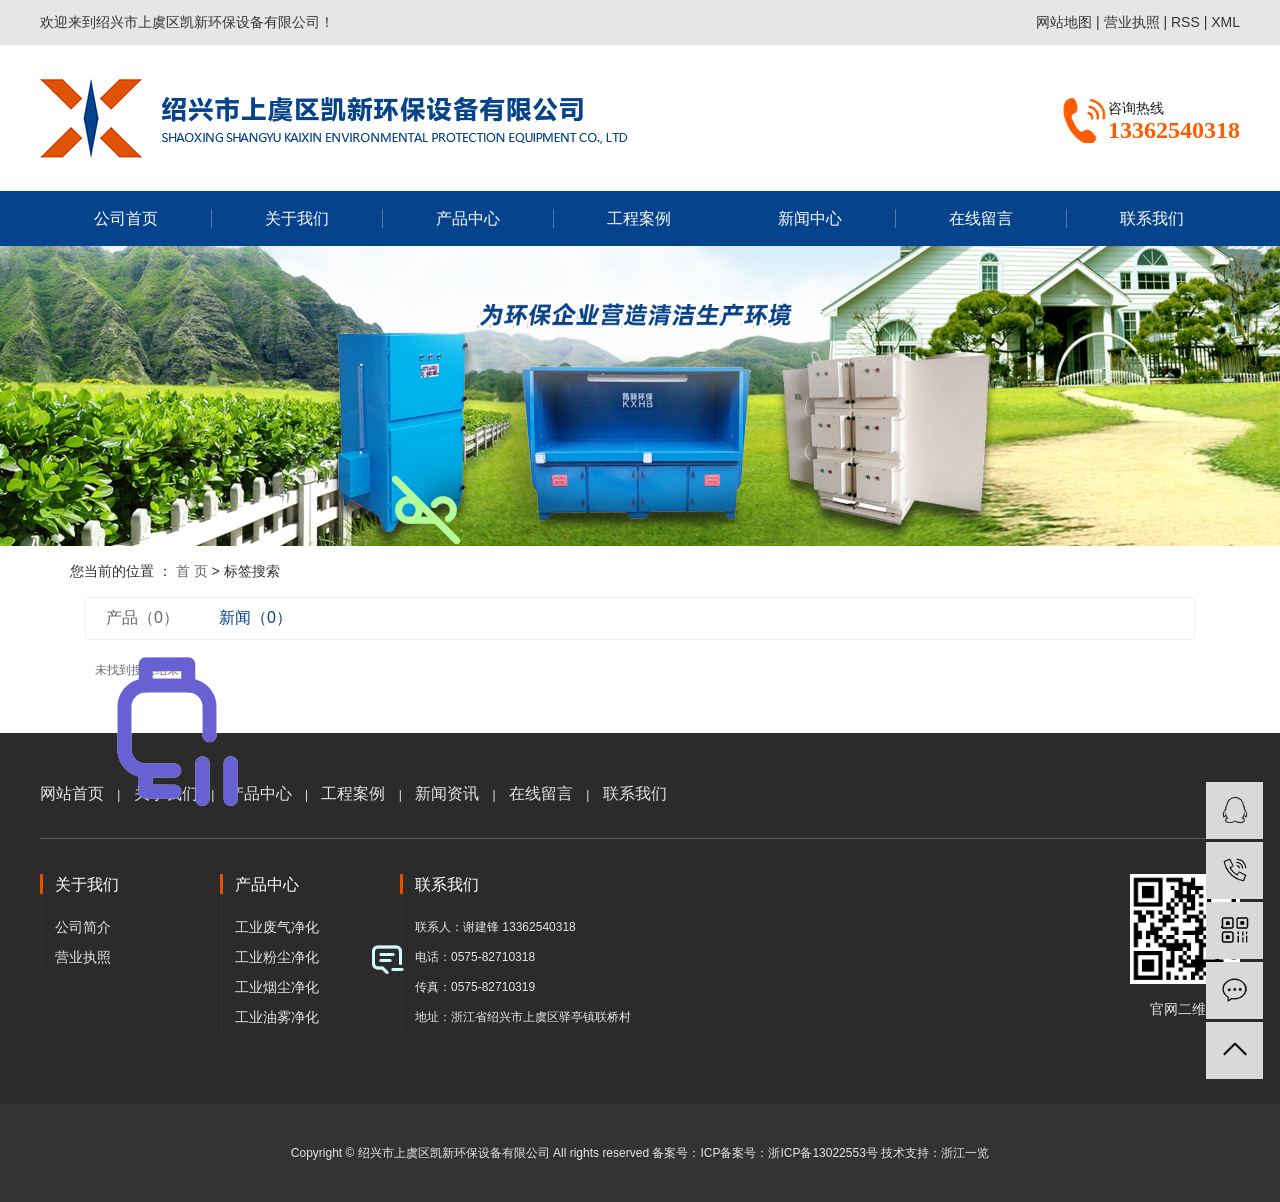 The height and width of the screenshot is (1202, 1280). Describe the element at coordinates (426, 510) in the screenshot. I see `voicemail disabled or unavailable` at that location.